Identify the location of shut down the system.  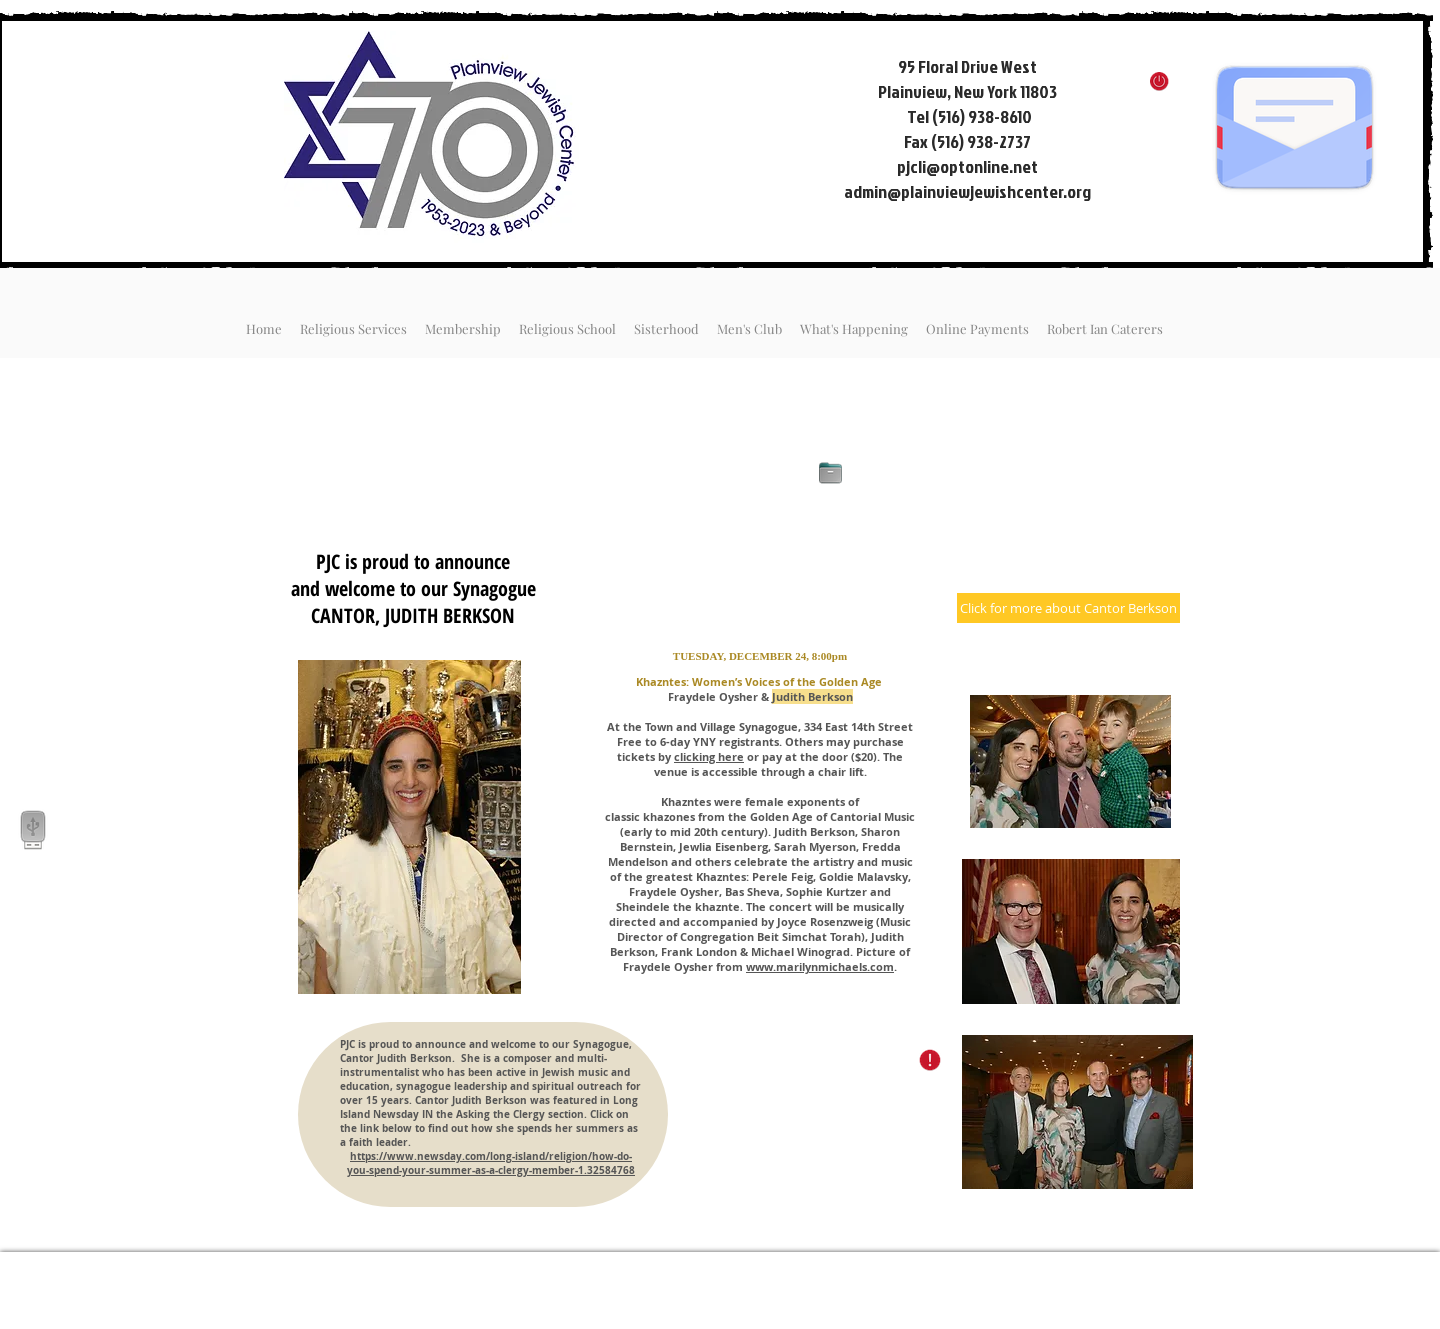
(1159, 81).